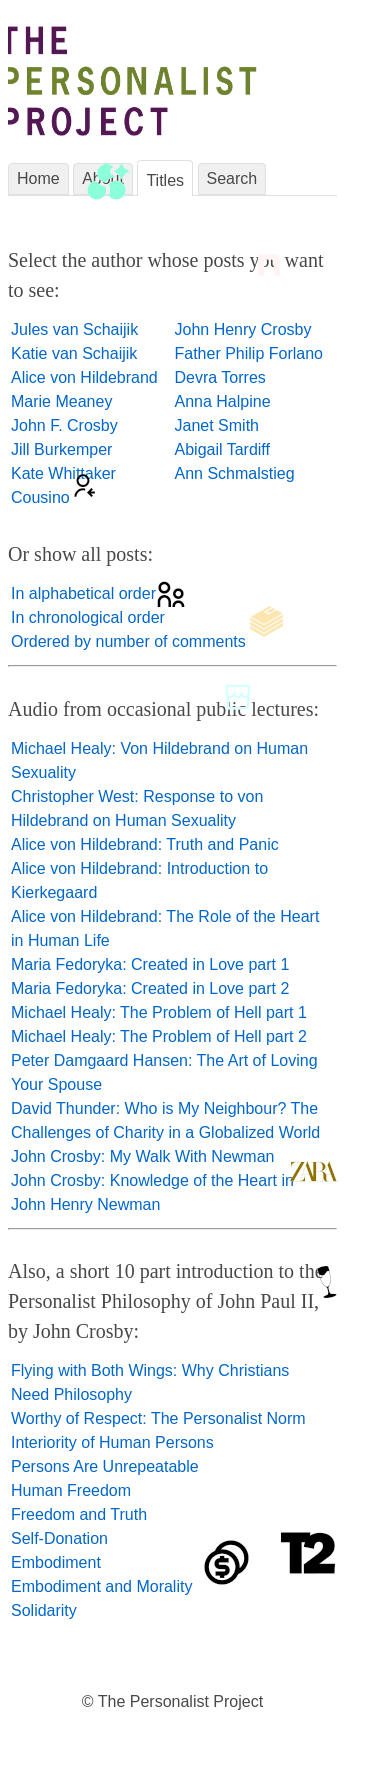 The width and height of the screenshot is (375, 1778). Describe the element at coordinates (83, 486) in the screenshot. I see `incoming user request or invitation` at that location.